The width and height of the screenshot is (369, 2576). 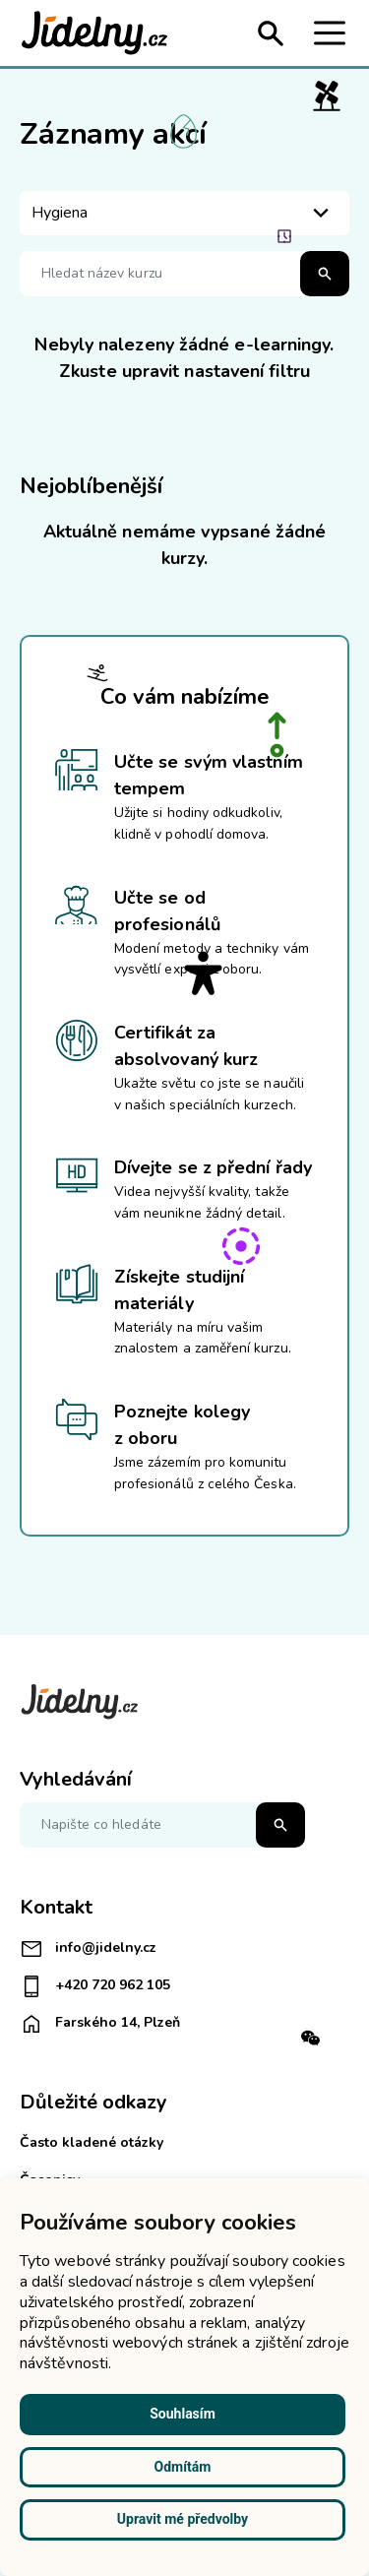 What do you see at coordinates (277, 734) in the screenshot?
I see `move item up in a list or sequence` at bounding box center [277, 734].